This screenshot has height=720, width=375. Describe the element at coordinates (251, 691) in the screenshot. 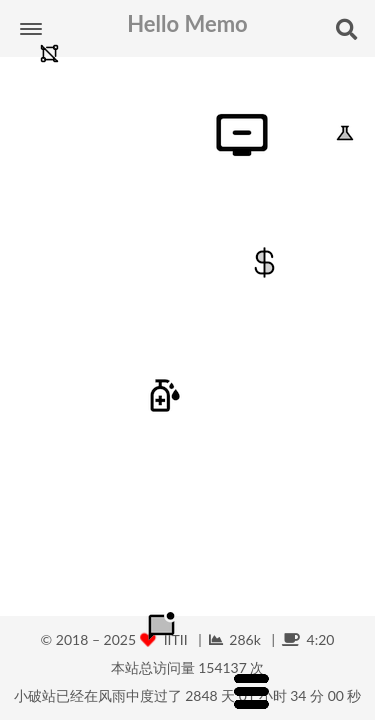

I see `view data in row format` at that location.